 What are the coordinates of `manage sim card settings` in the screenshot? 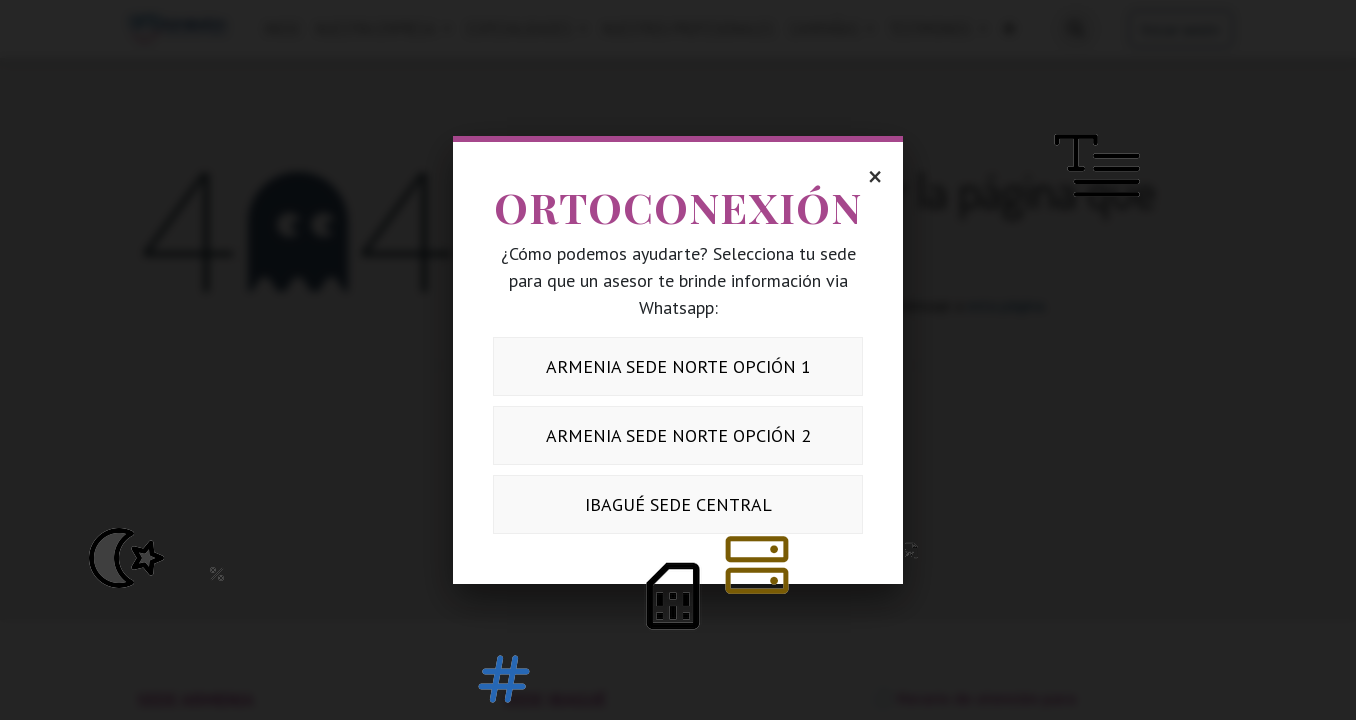 It's located at (673, 596).